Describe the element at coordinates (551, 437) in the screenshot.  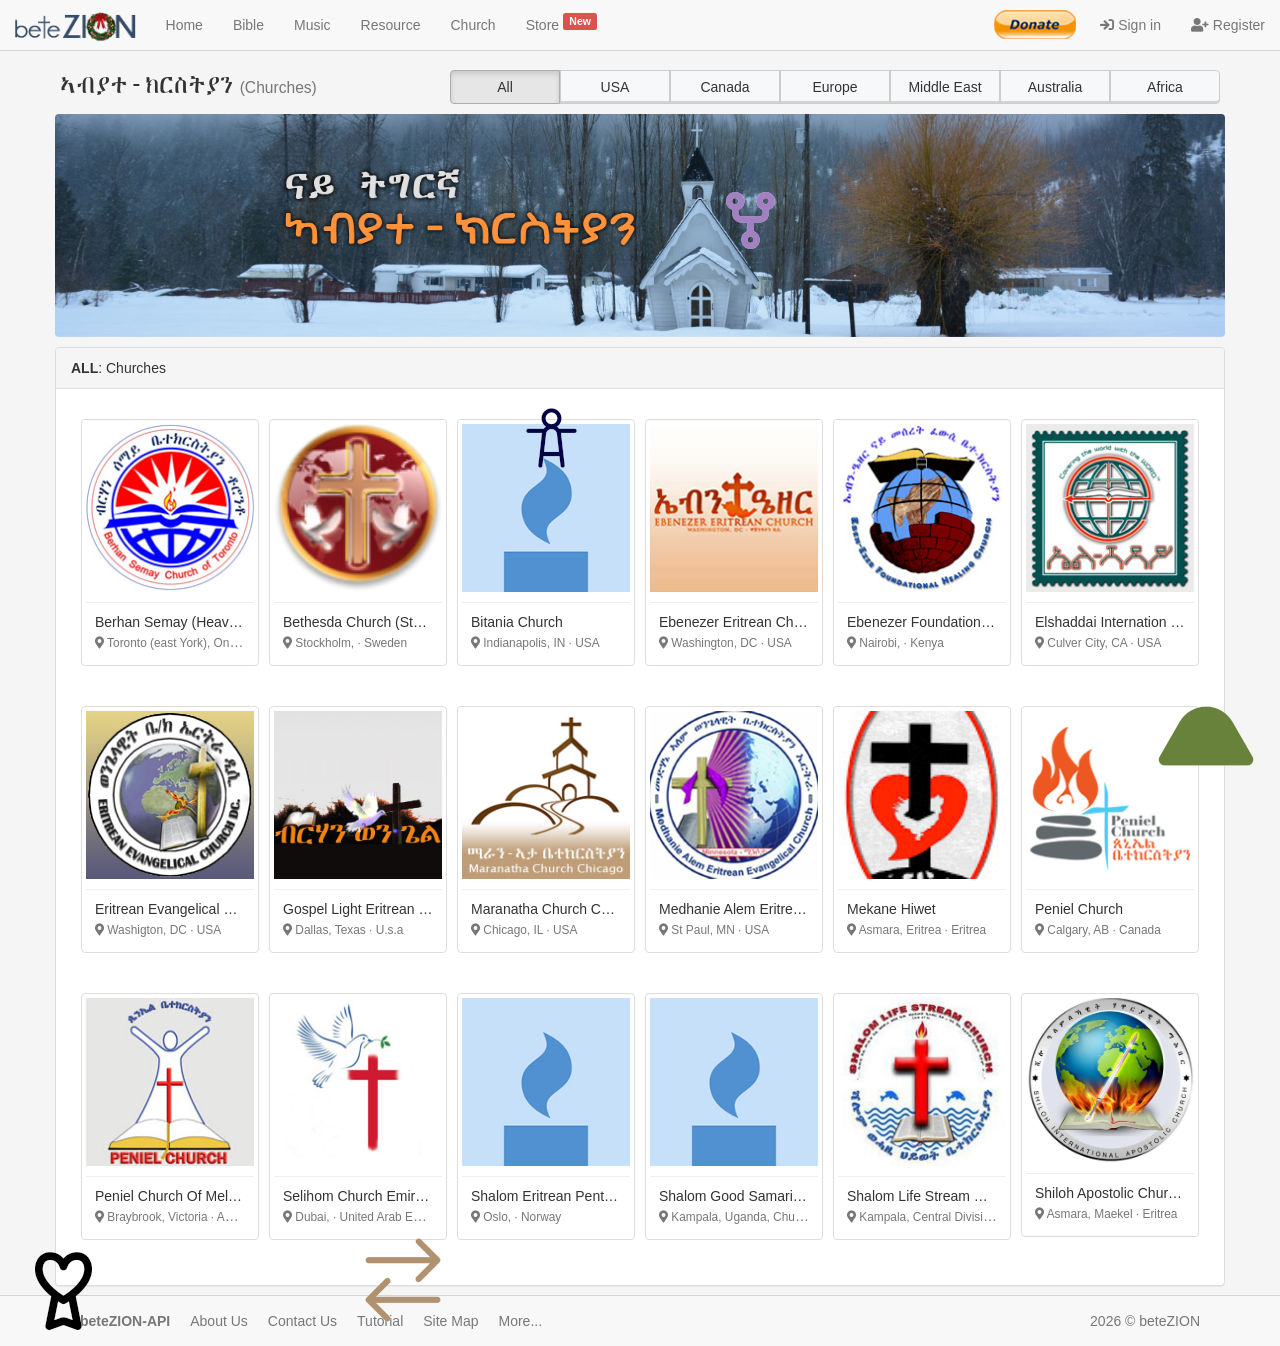
I see `access accessibility settings` at that location.